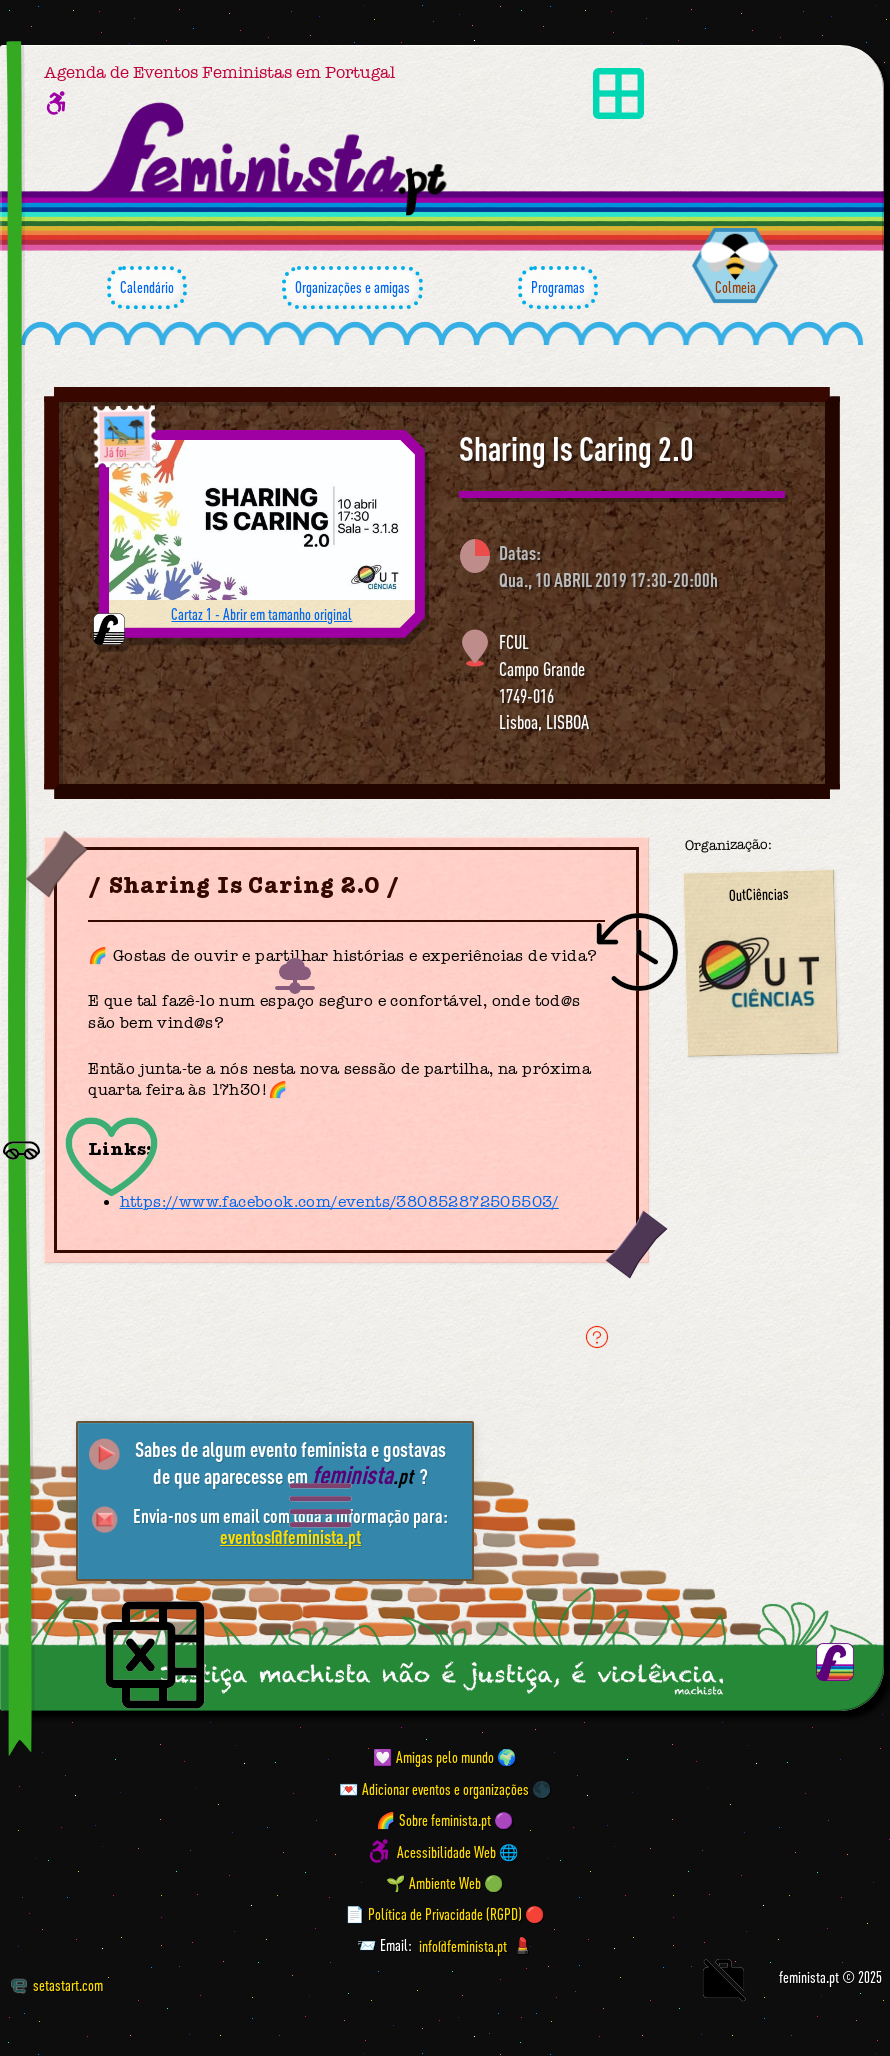  What do you see at coordinates (21, 1150) in the screenshot?
I see `access virtual reality or immersive mode` at bounding box center [21, 1150].